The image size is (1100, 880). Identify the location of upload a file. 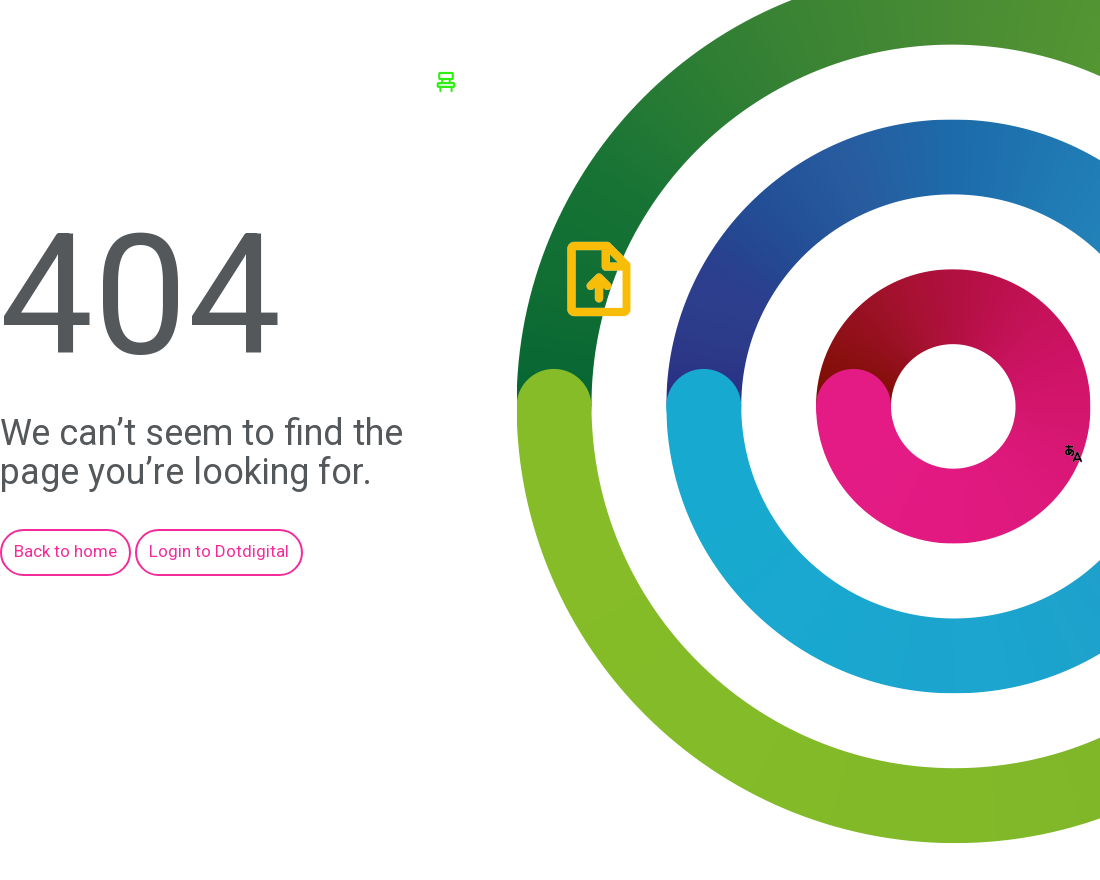
(599, 279).